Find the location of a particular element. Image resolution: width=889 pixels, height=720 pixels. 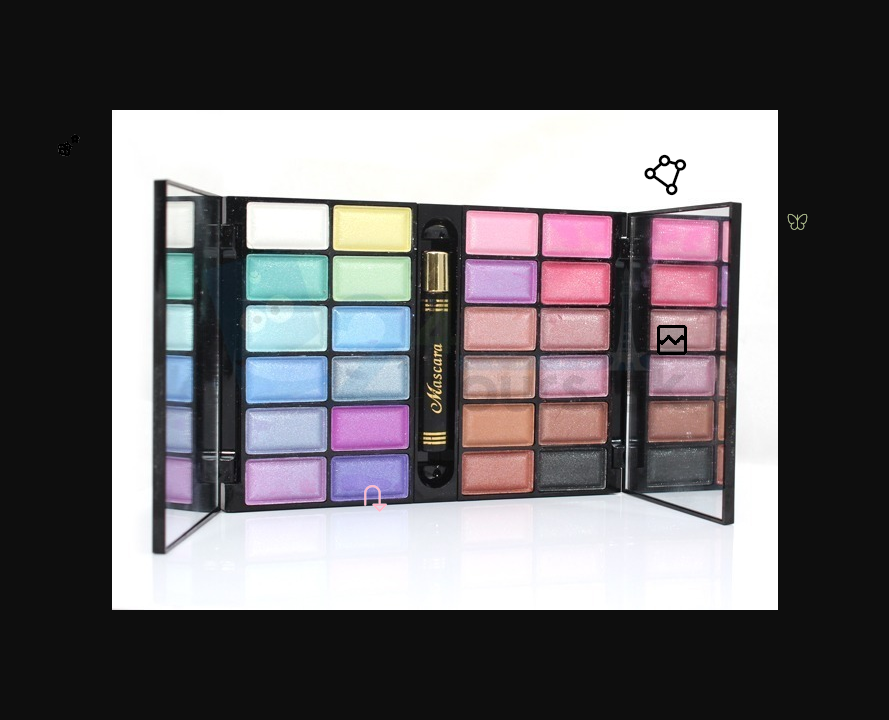

access polygon or shape drawing tool is located at coordinates (666, 175).